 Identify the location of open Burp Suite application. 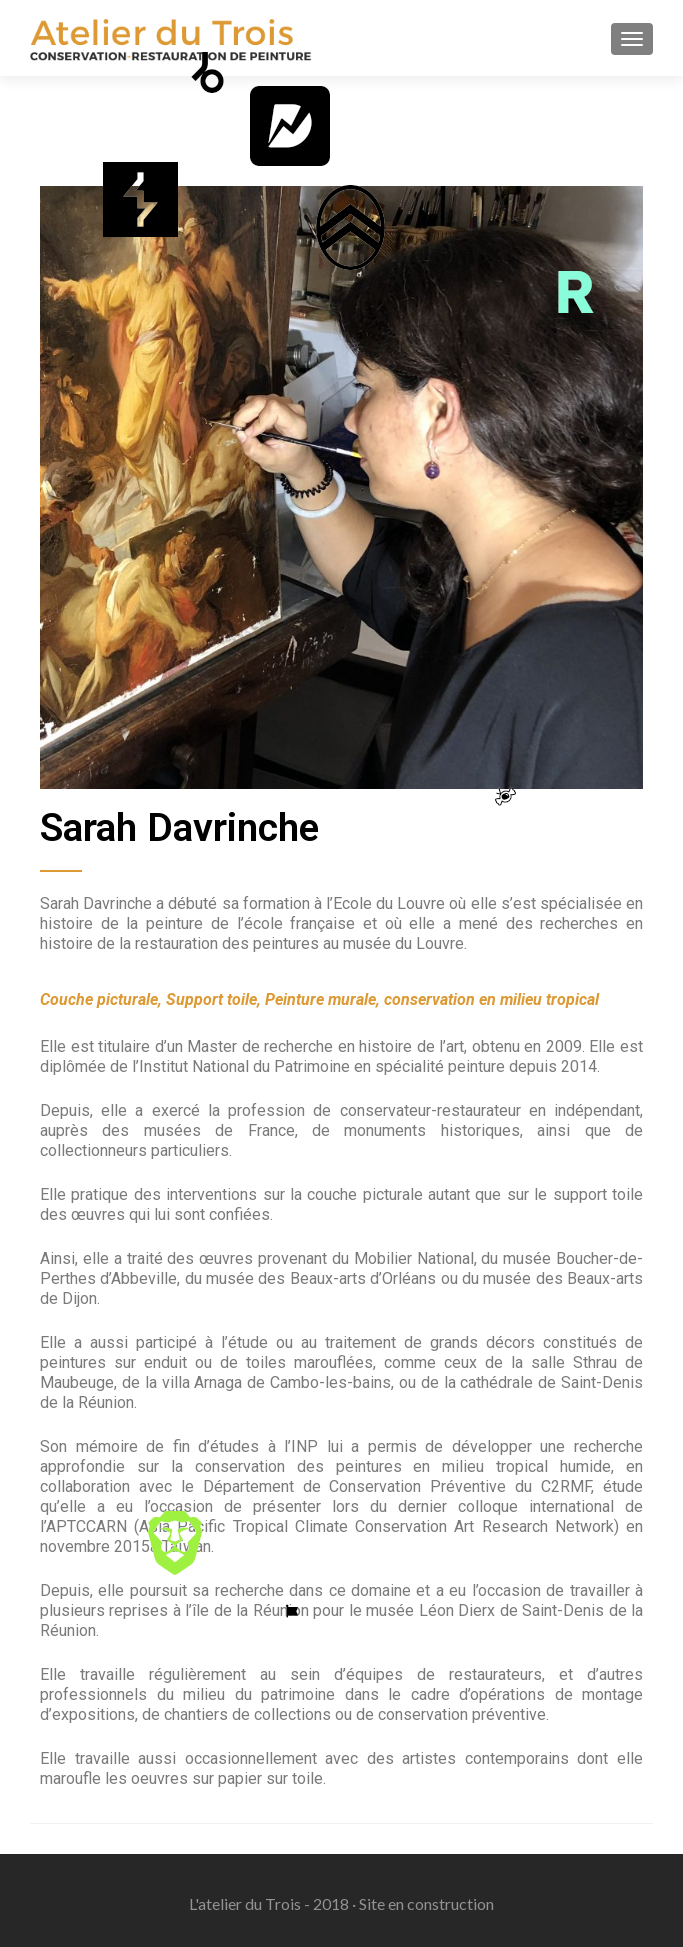
(140, 199).